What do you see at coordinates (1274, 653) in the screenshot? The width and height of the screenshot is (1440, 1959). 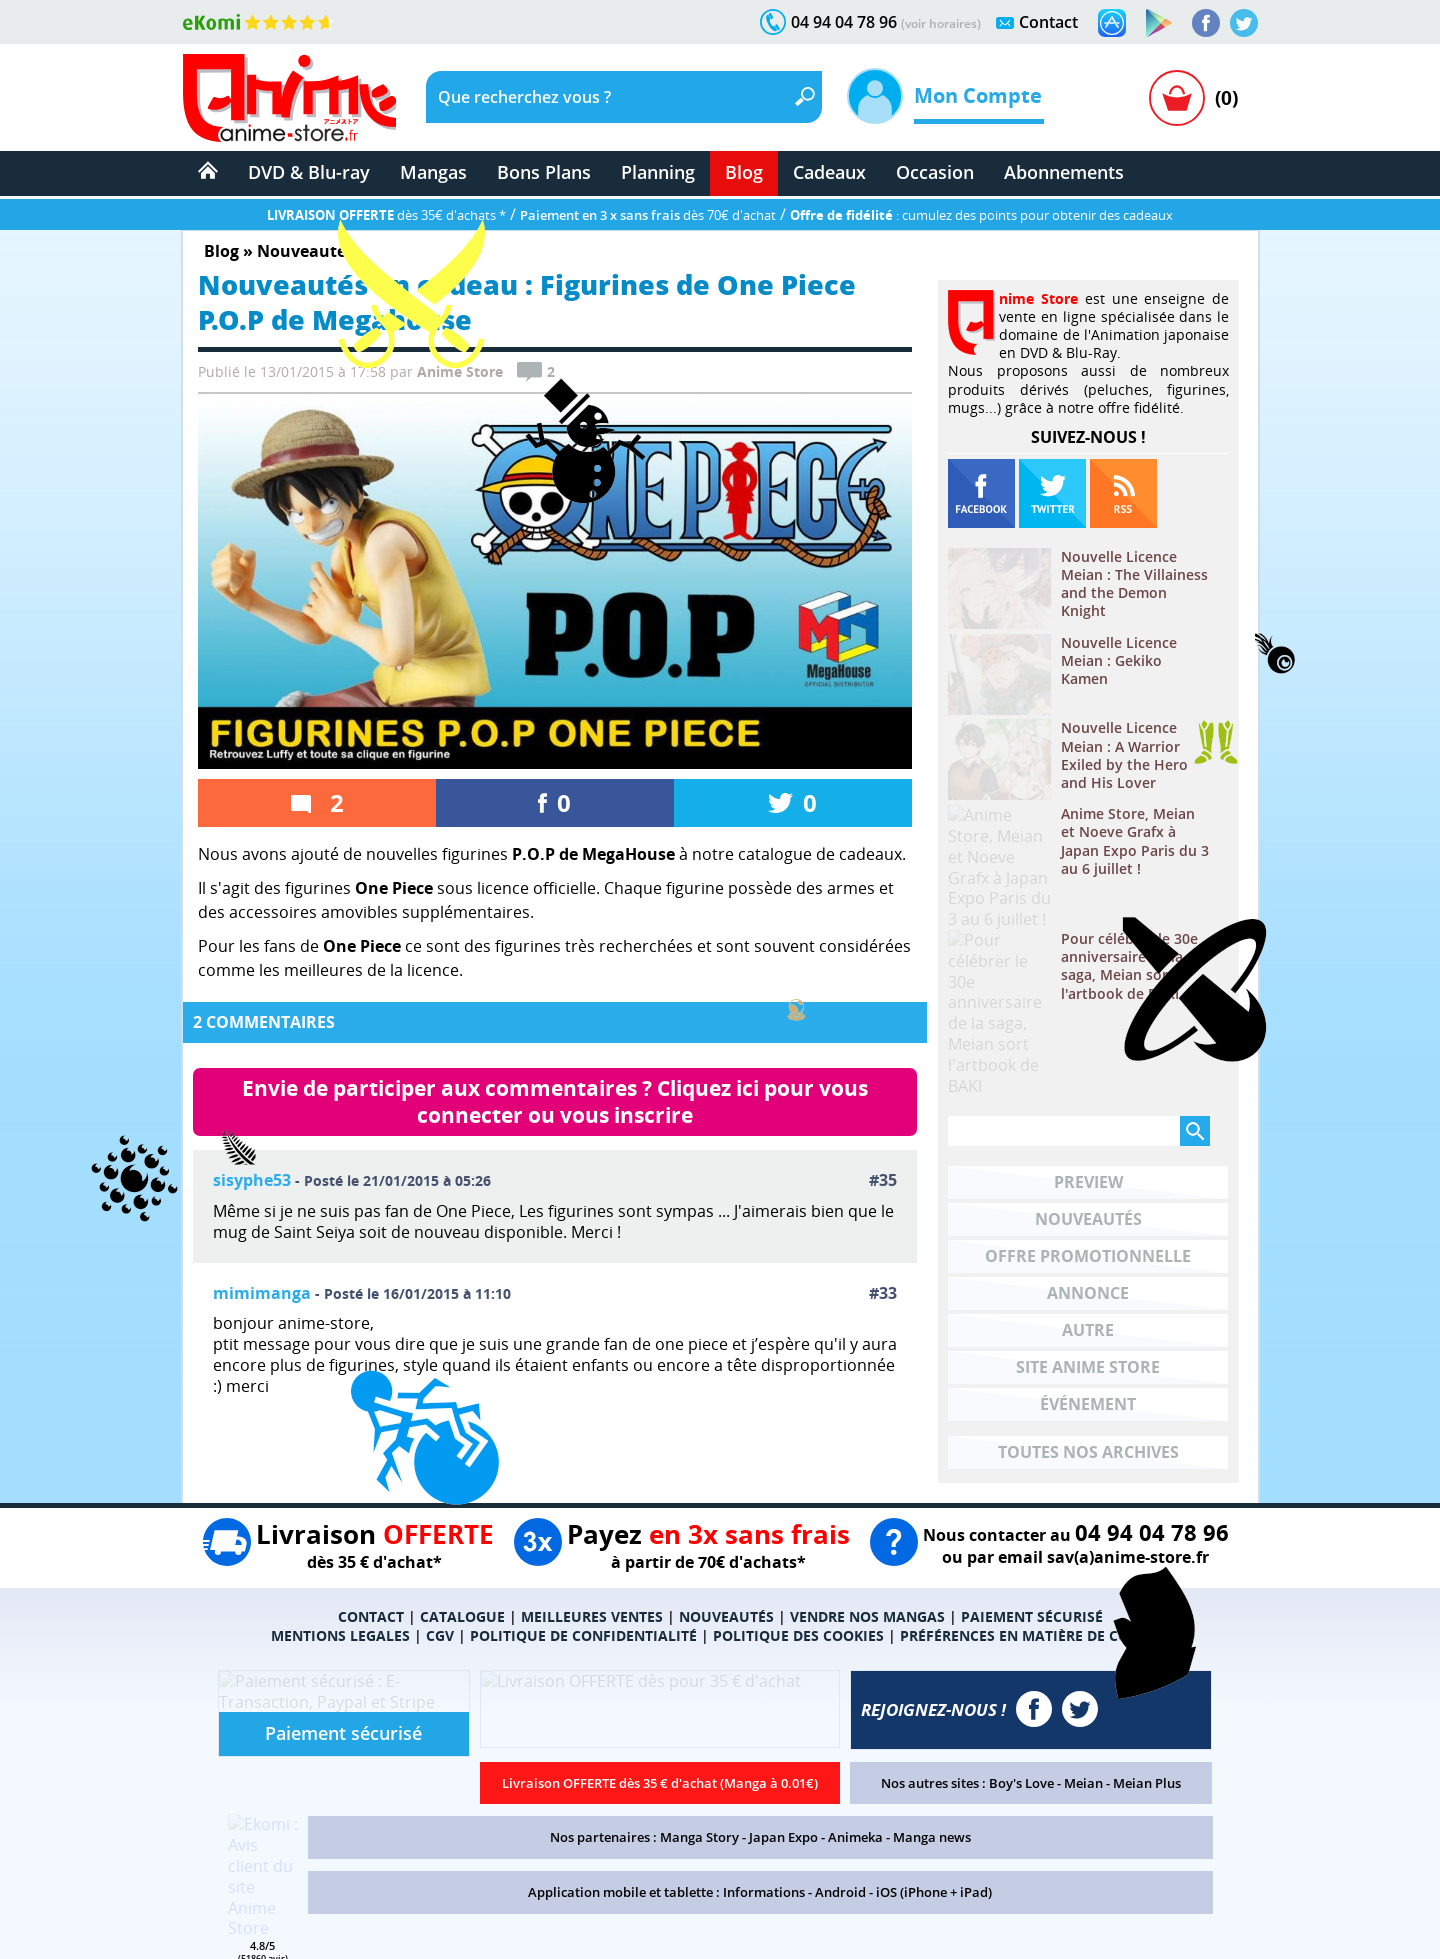 I see `indicates a status effect like curse or blindness in a game` at bounding box center [1274, 653].